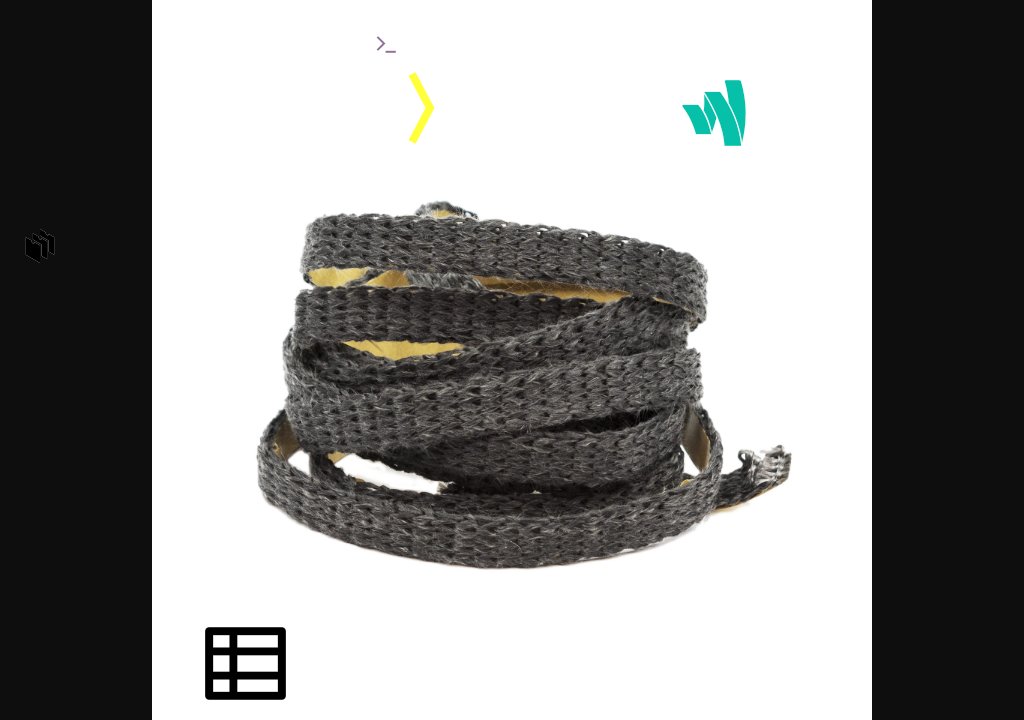 The image size is (1024, 720). What do you see at coordinates (420, 108) in the screenshot?
I see `navigate to the next item or page` at bounding box center [420, 108].